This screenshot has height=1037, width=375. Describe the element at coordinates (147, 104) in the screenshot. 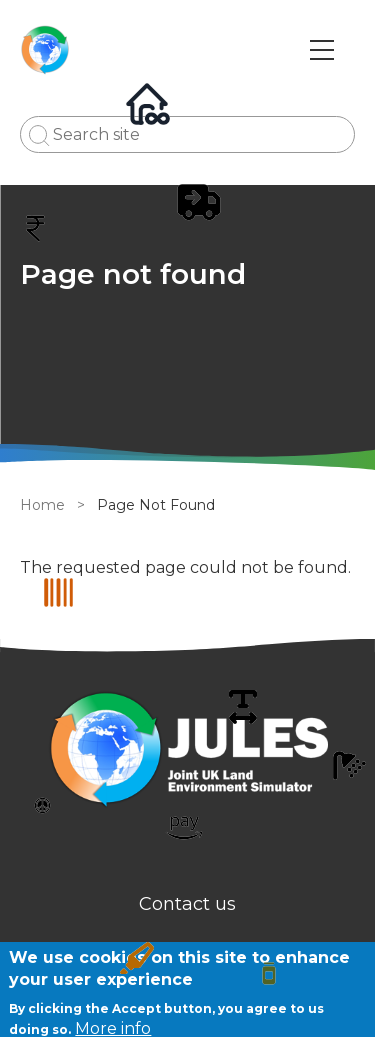

I see `access smart home automation settings` at that location.